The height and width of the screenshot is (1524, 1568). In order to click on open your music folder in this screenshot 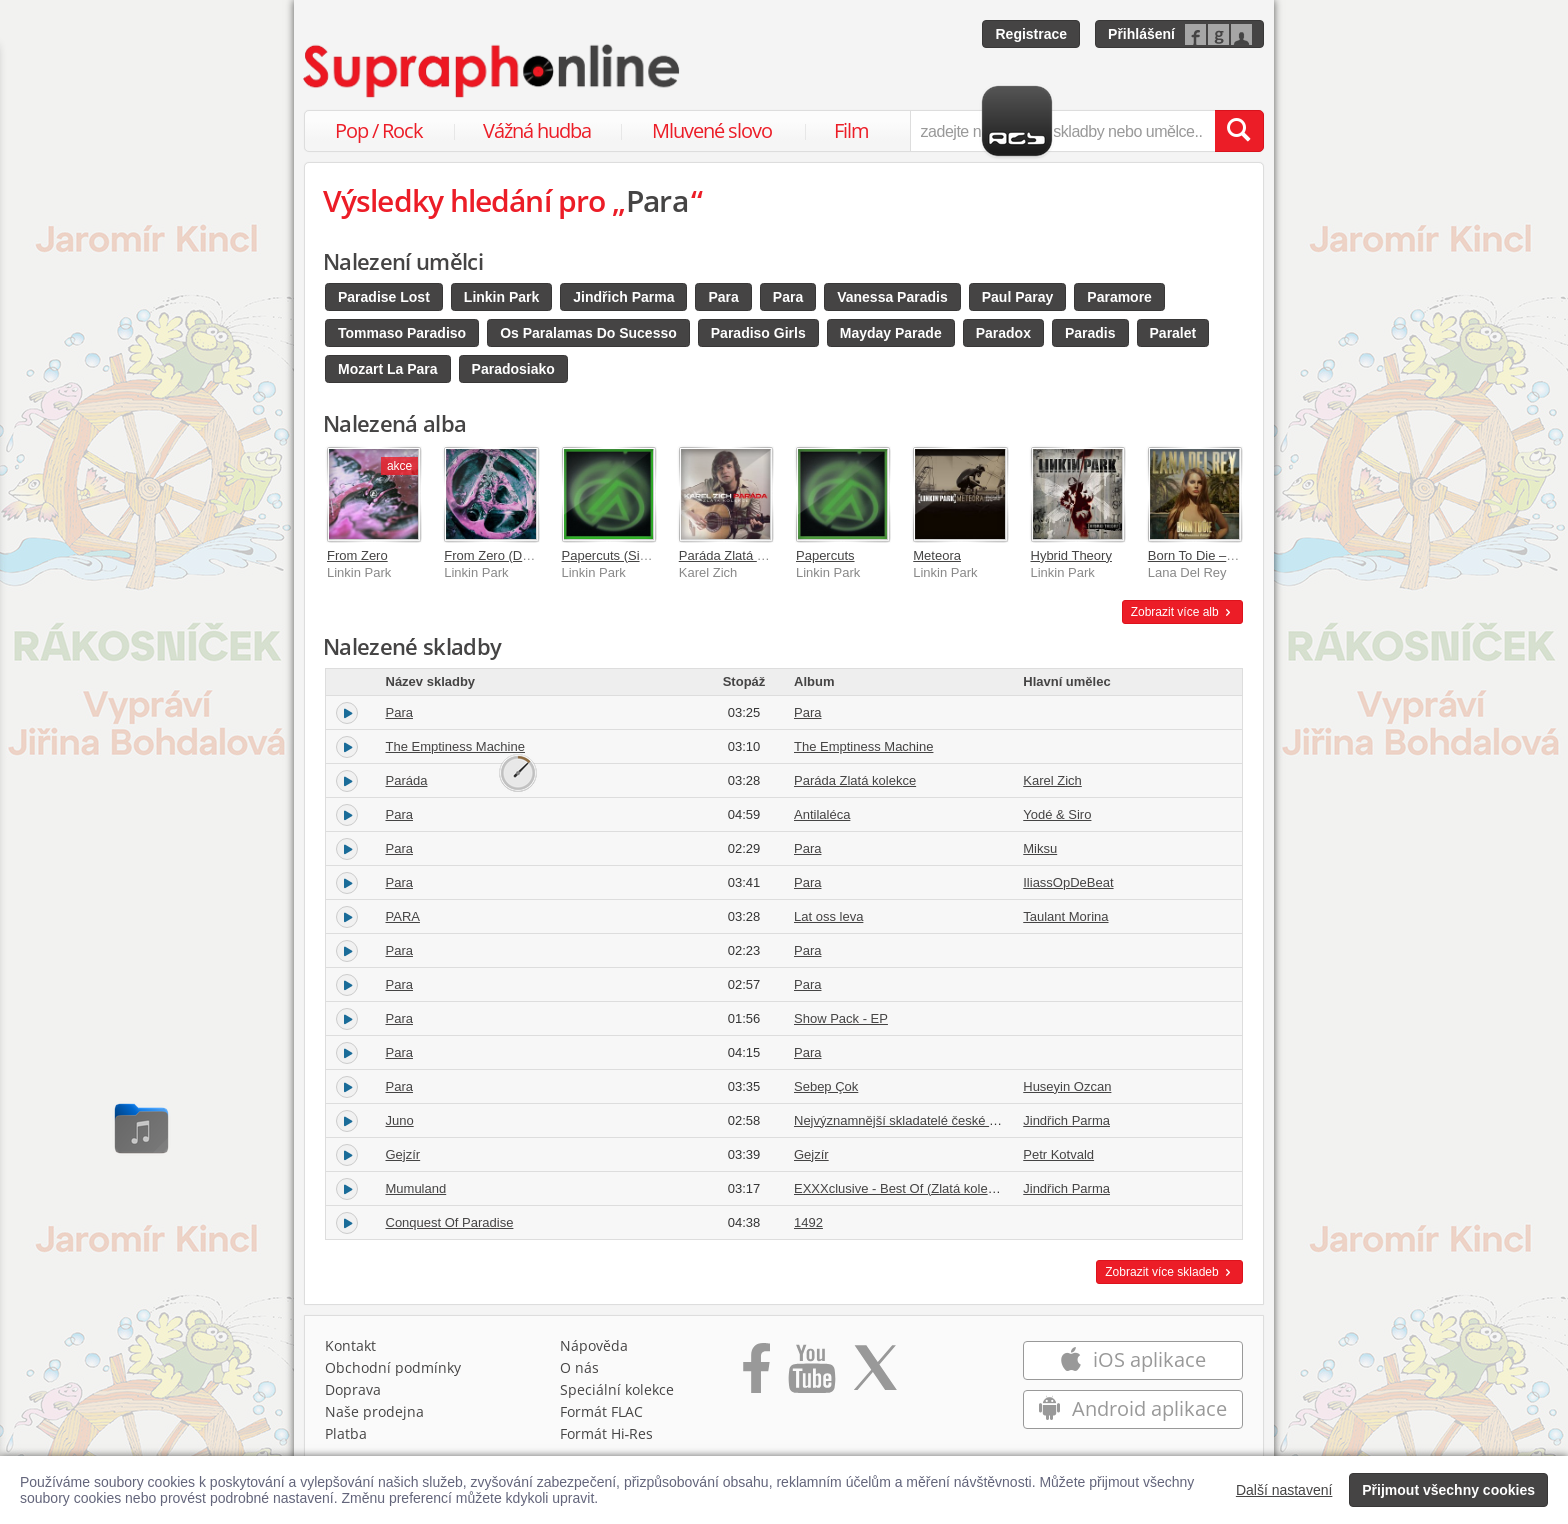, I will do `click(141, 1128)`.